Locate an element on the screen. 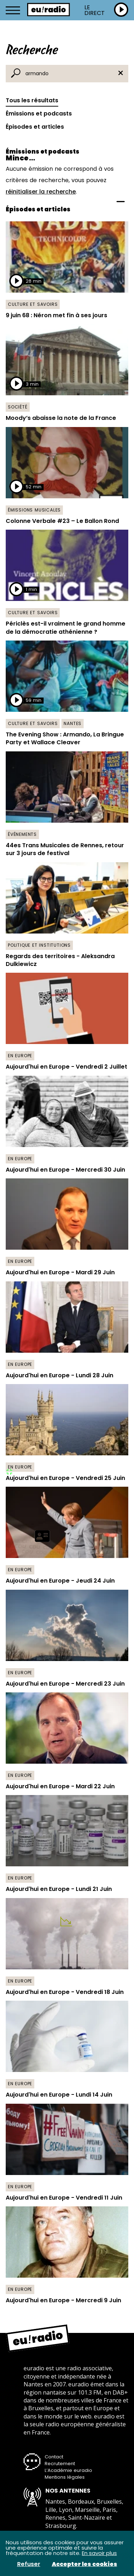 The width and height of the screenshot is (134, 2576). compress or reduce content size is located at coordinates (9, 1472).